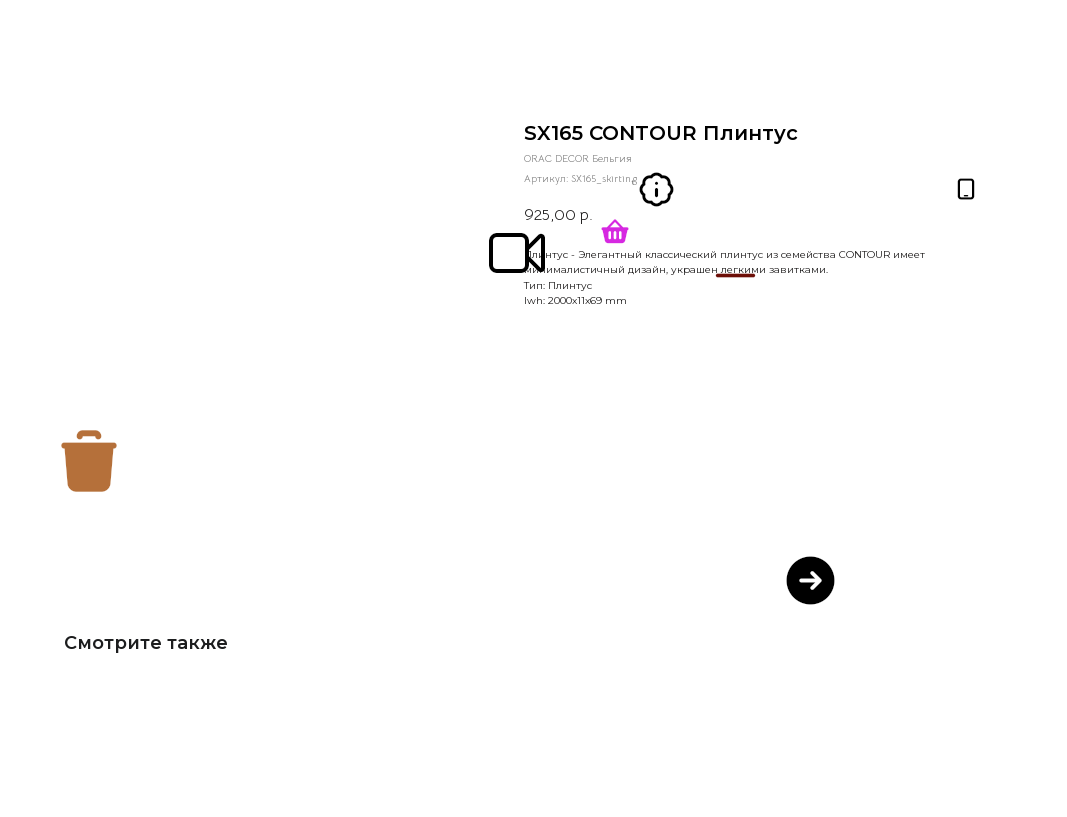 The height and width of the screenshot is (817, 1067). I want to click on view information or details, so click(656, 189).